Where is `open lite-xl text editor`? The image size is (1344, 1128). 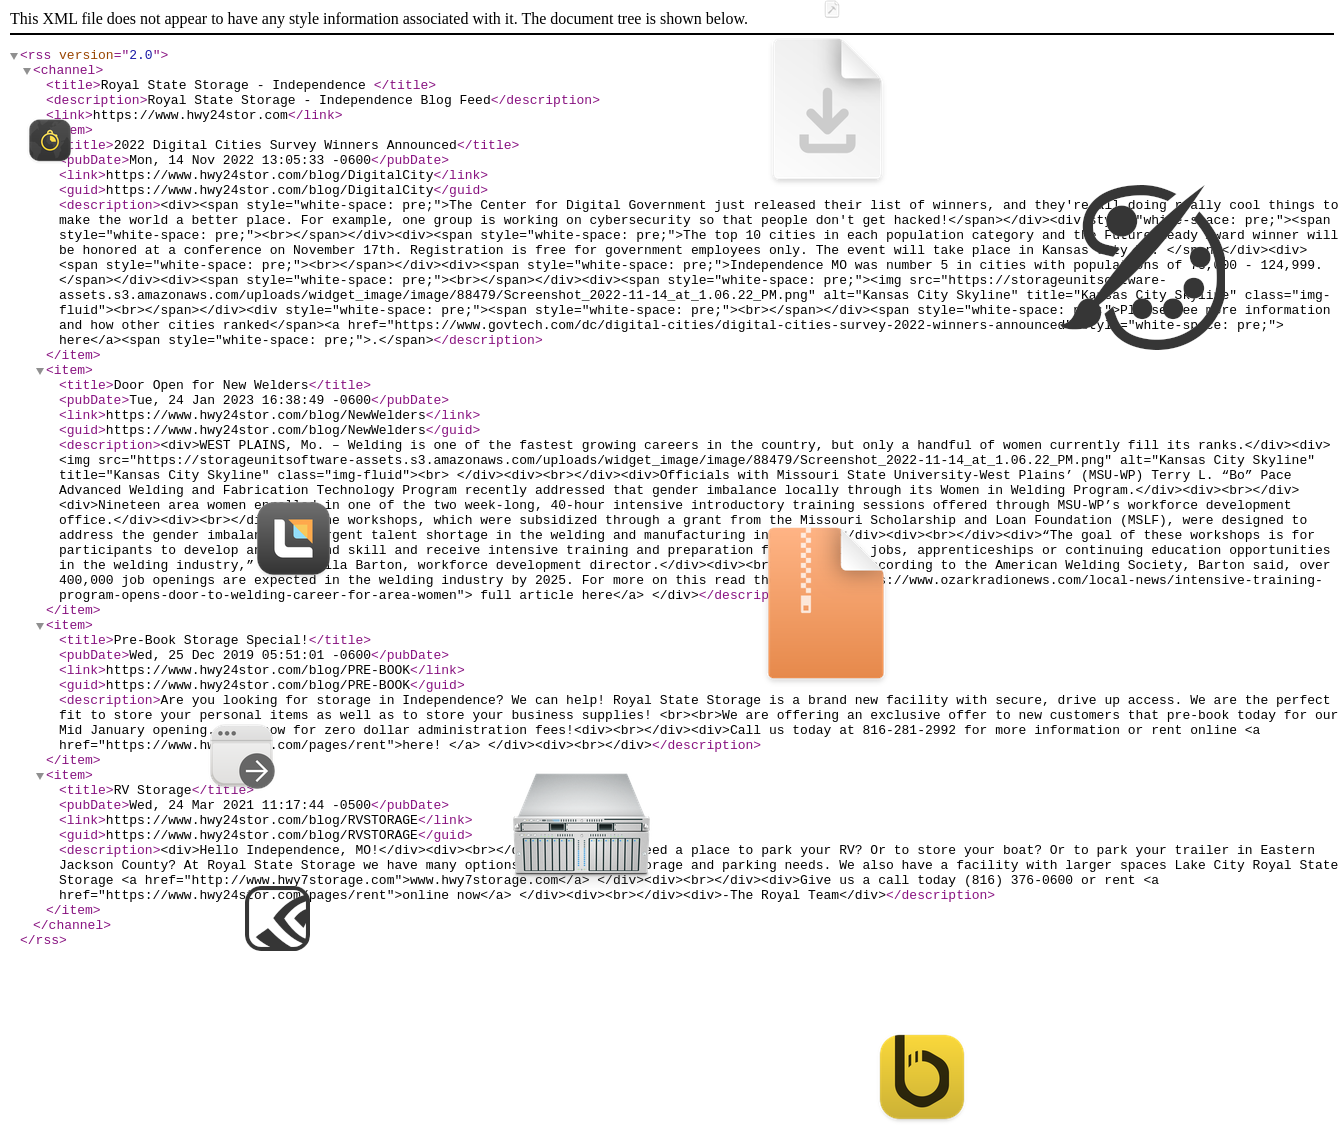
open lite-xl text editor is located at coordinates (293, 538).